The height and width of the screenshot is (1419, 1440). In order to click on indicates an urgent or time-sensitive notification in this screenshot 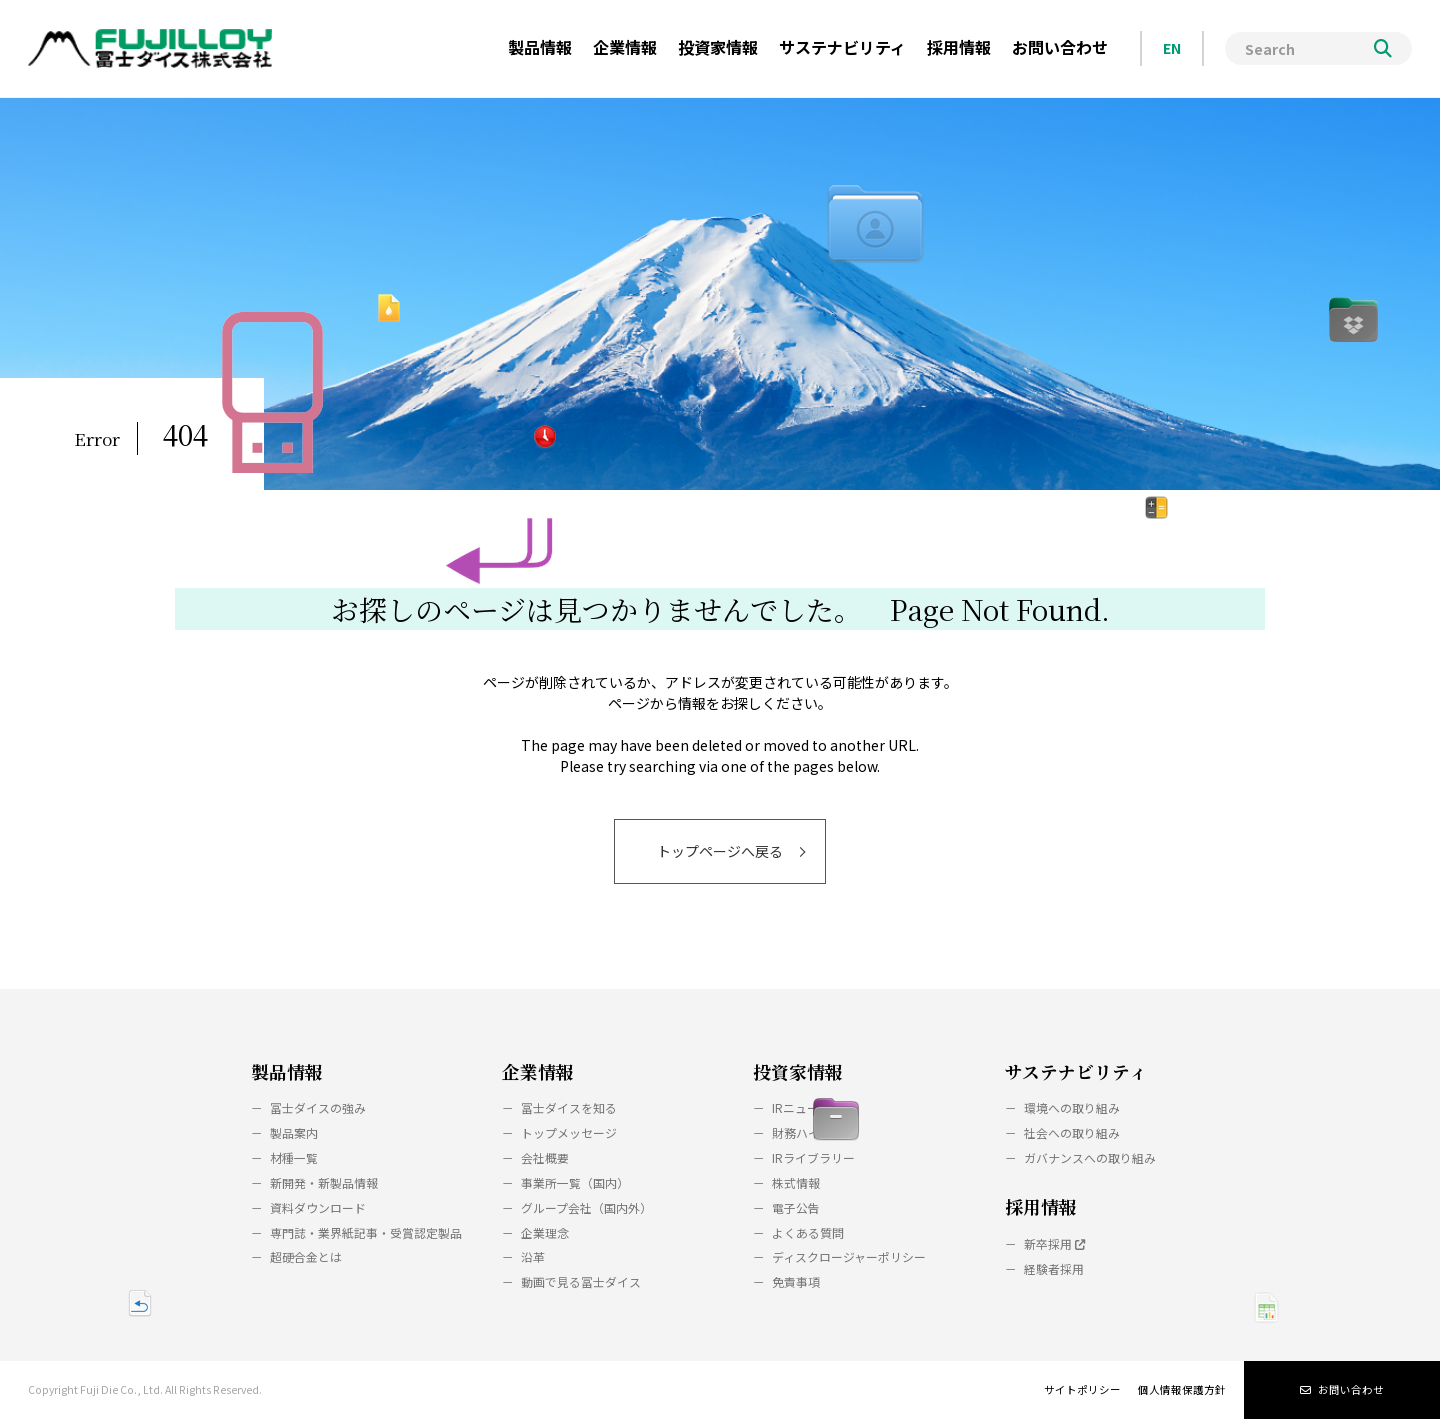, I will do `click(545, 437)`.